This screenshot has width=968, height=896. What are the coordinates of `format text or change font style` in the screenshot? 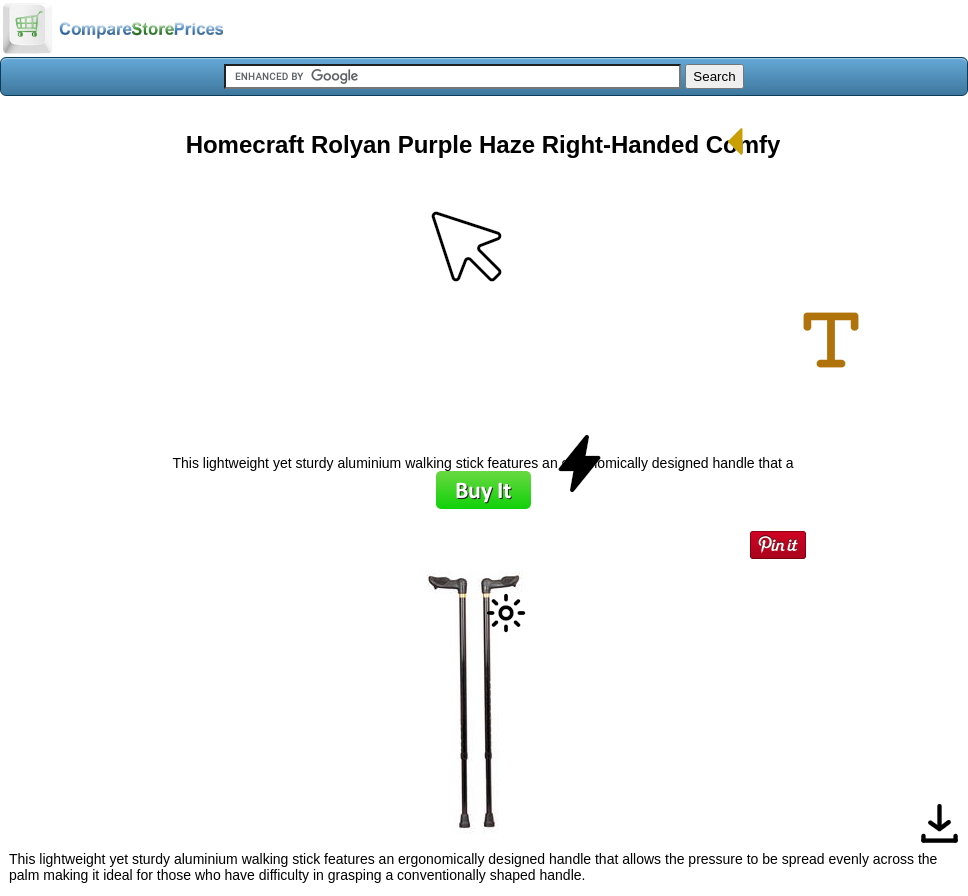 It's located at (831, 340).